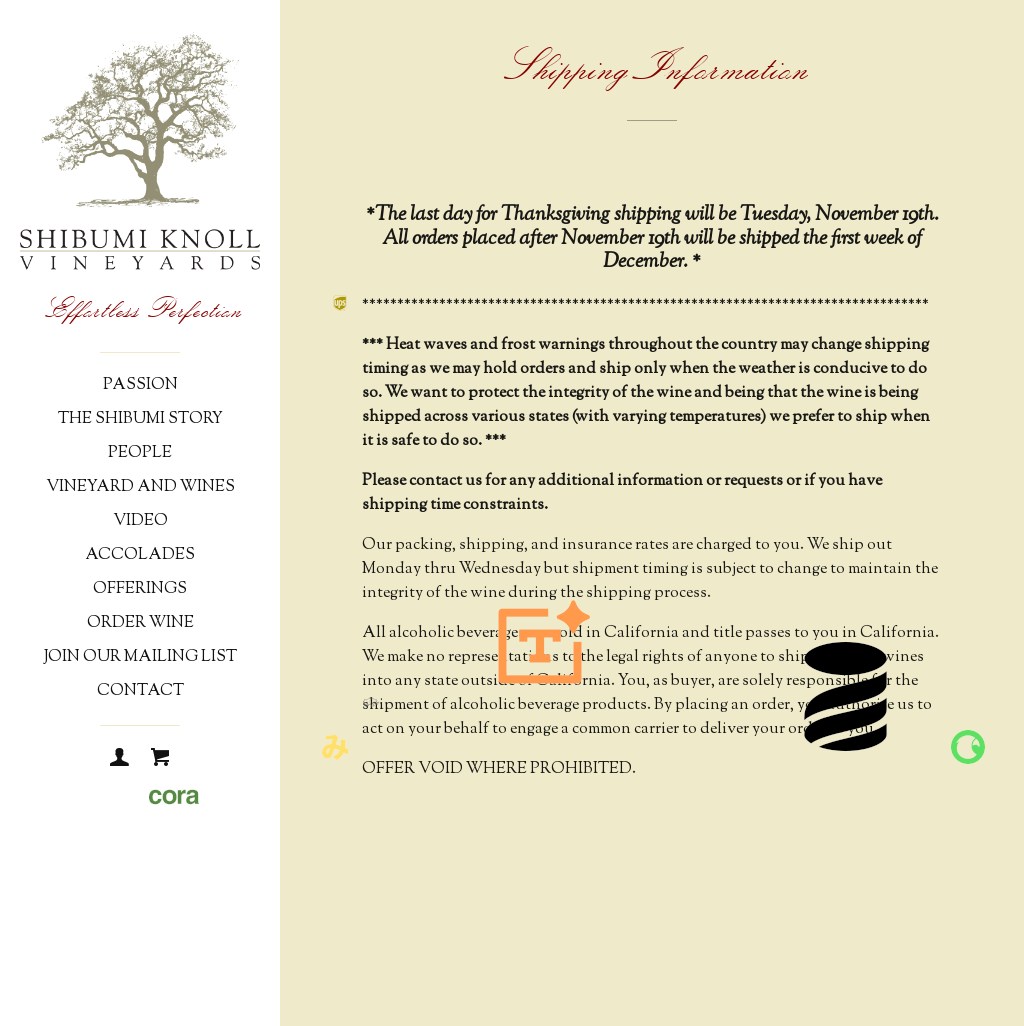 This screenshot has width=1024, height=1026. Describe the element at coordinates (968, 747) in the screenshot. I see `eagle app logo` at that location.